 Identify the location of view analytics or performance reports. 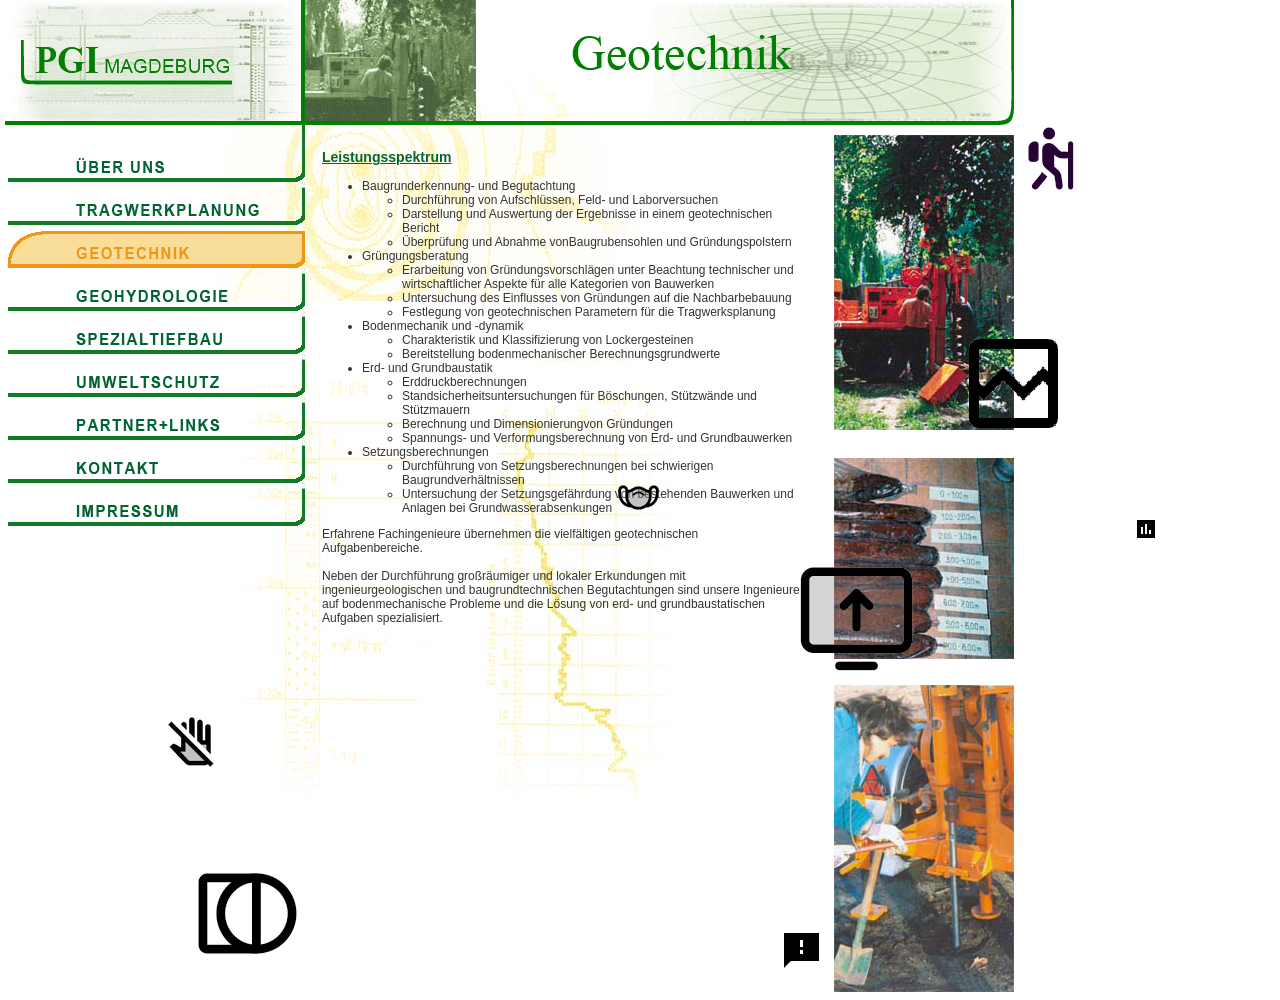
(1146, 529).